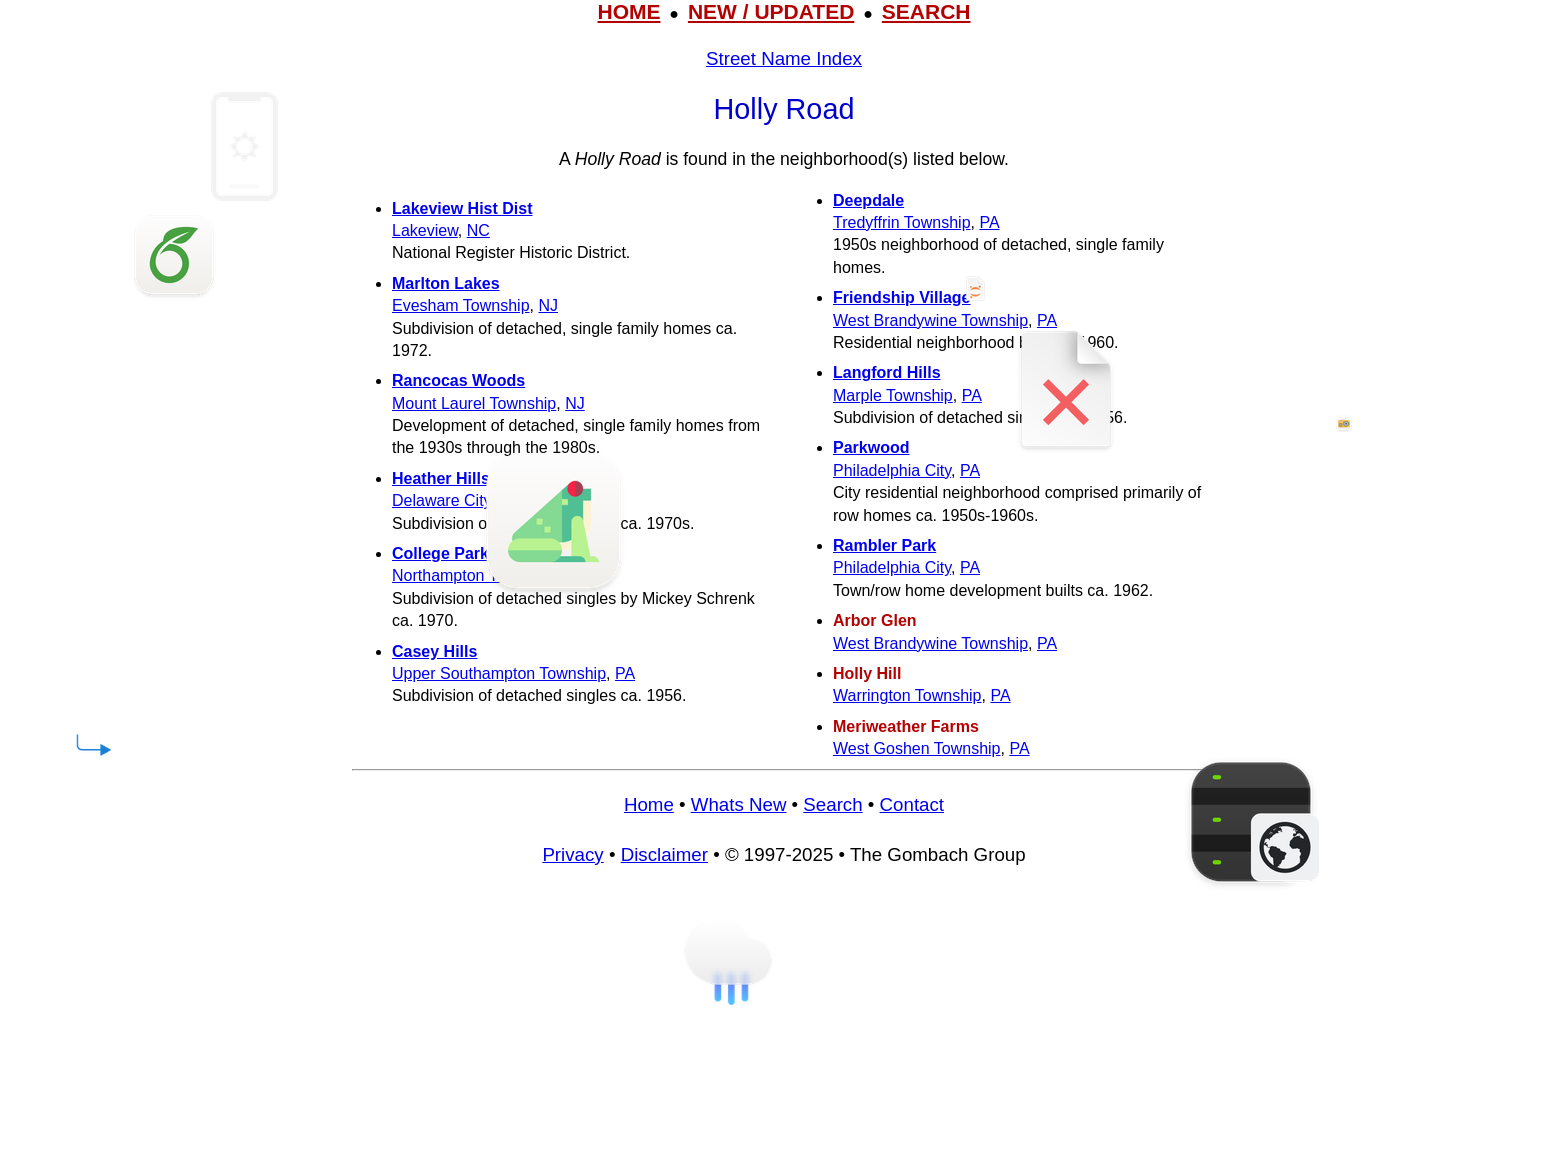 This screenshot has width=1568, height=1173. What do you see at coordinates (1252, 824) in the screenshot?
I see `configure web server network settings` at bounding box center [1252, 824].